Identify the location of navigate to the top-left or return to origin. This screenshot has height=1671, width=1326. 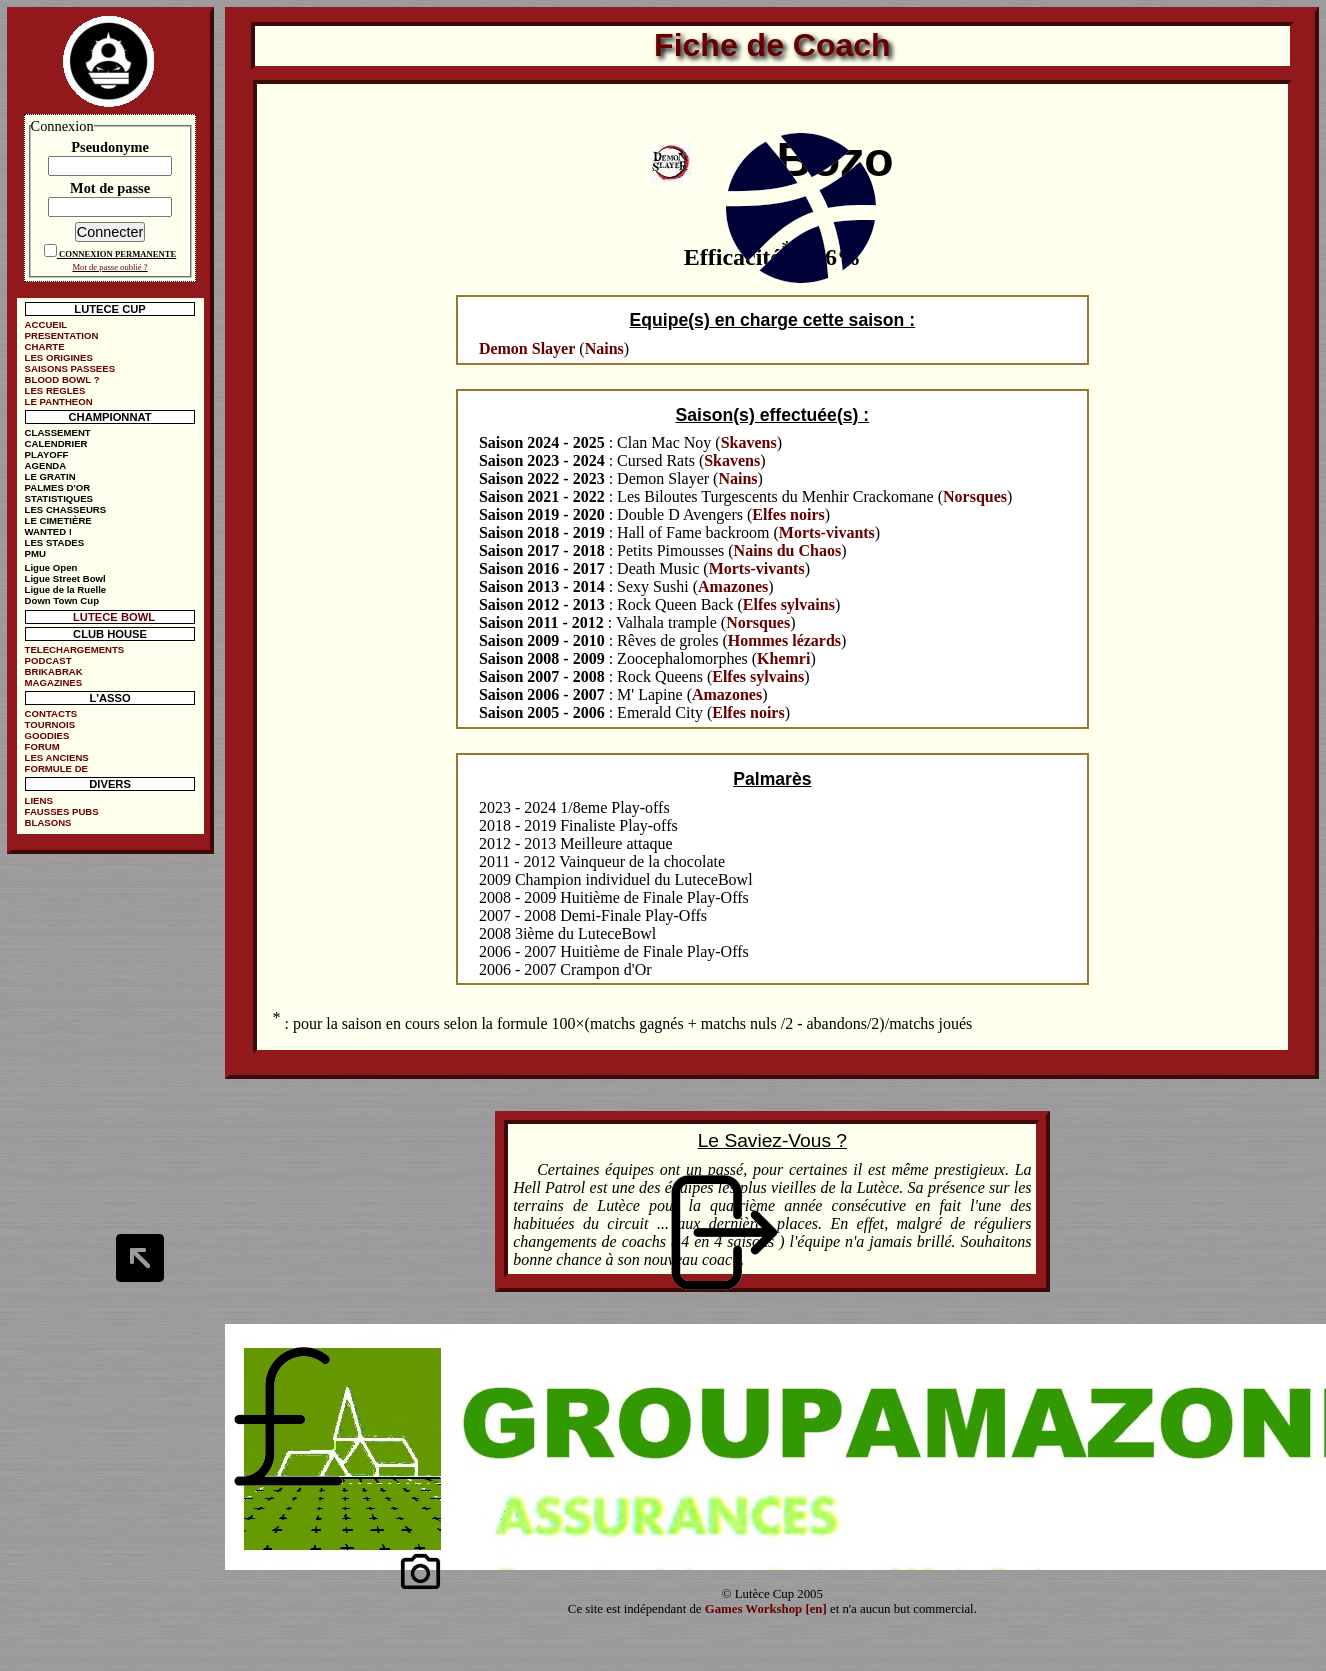
(140, 1258).